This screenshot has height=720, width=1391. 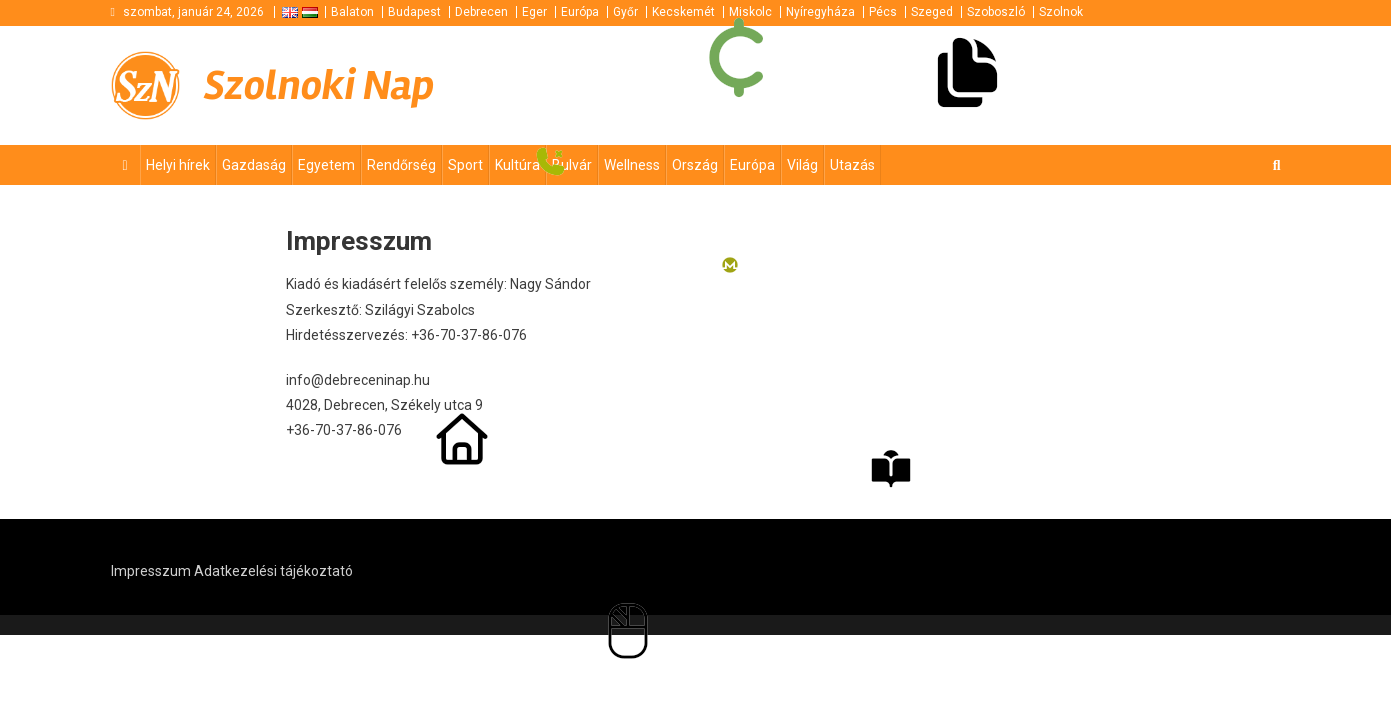 What do you see at coordinates (628, 631) in the screenshot?
I see `indicates left mouse button click action` at bounding box center [628, 631].